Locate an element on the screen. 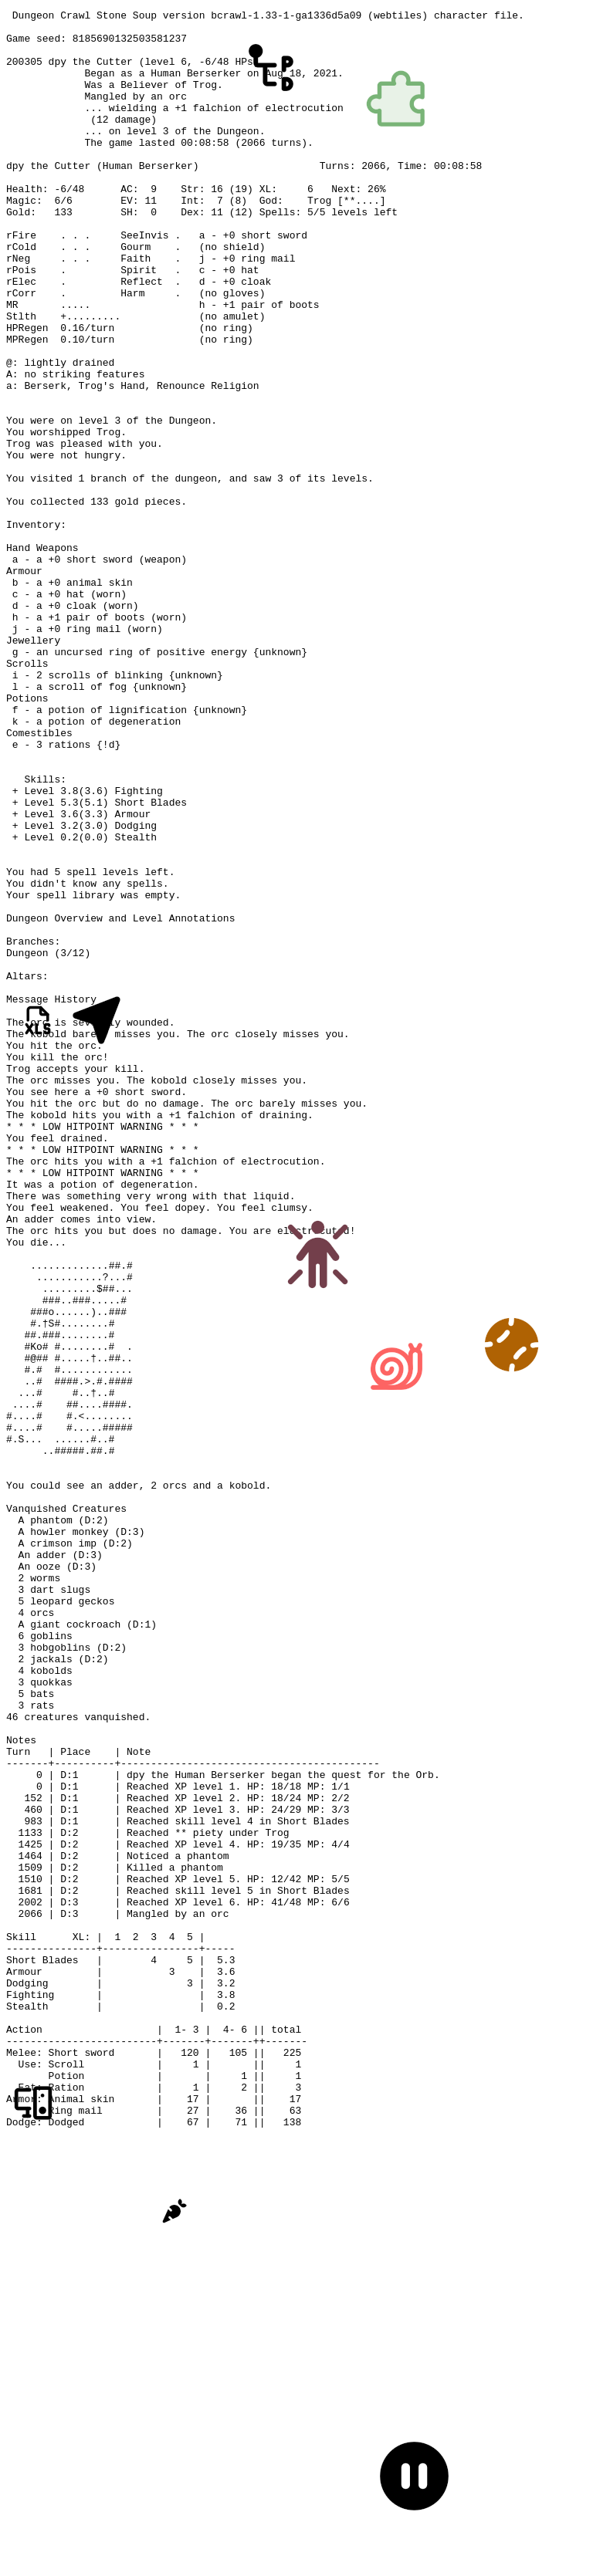  view user presence or active status is located at coordinates (317, 1254).